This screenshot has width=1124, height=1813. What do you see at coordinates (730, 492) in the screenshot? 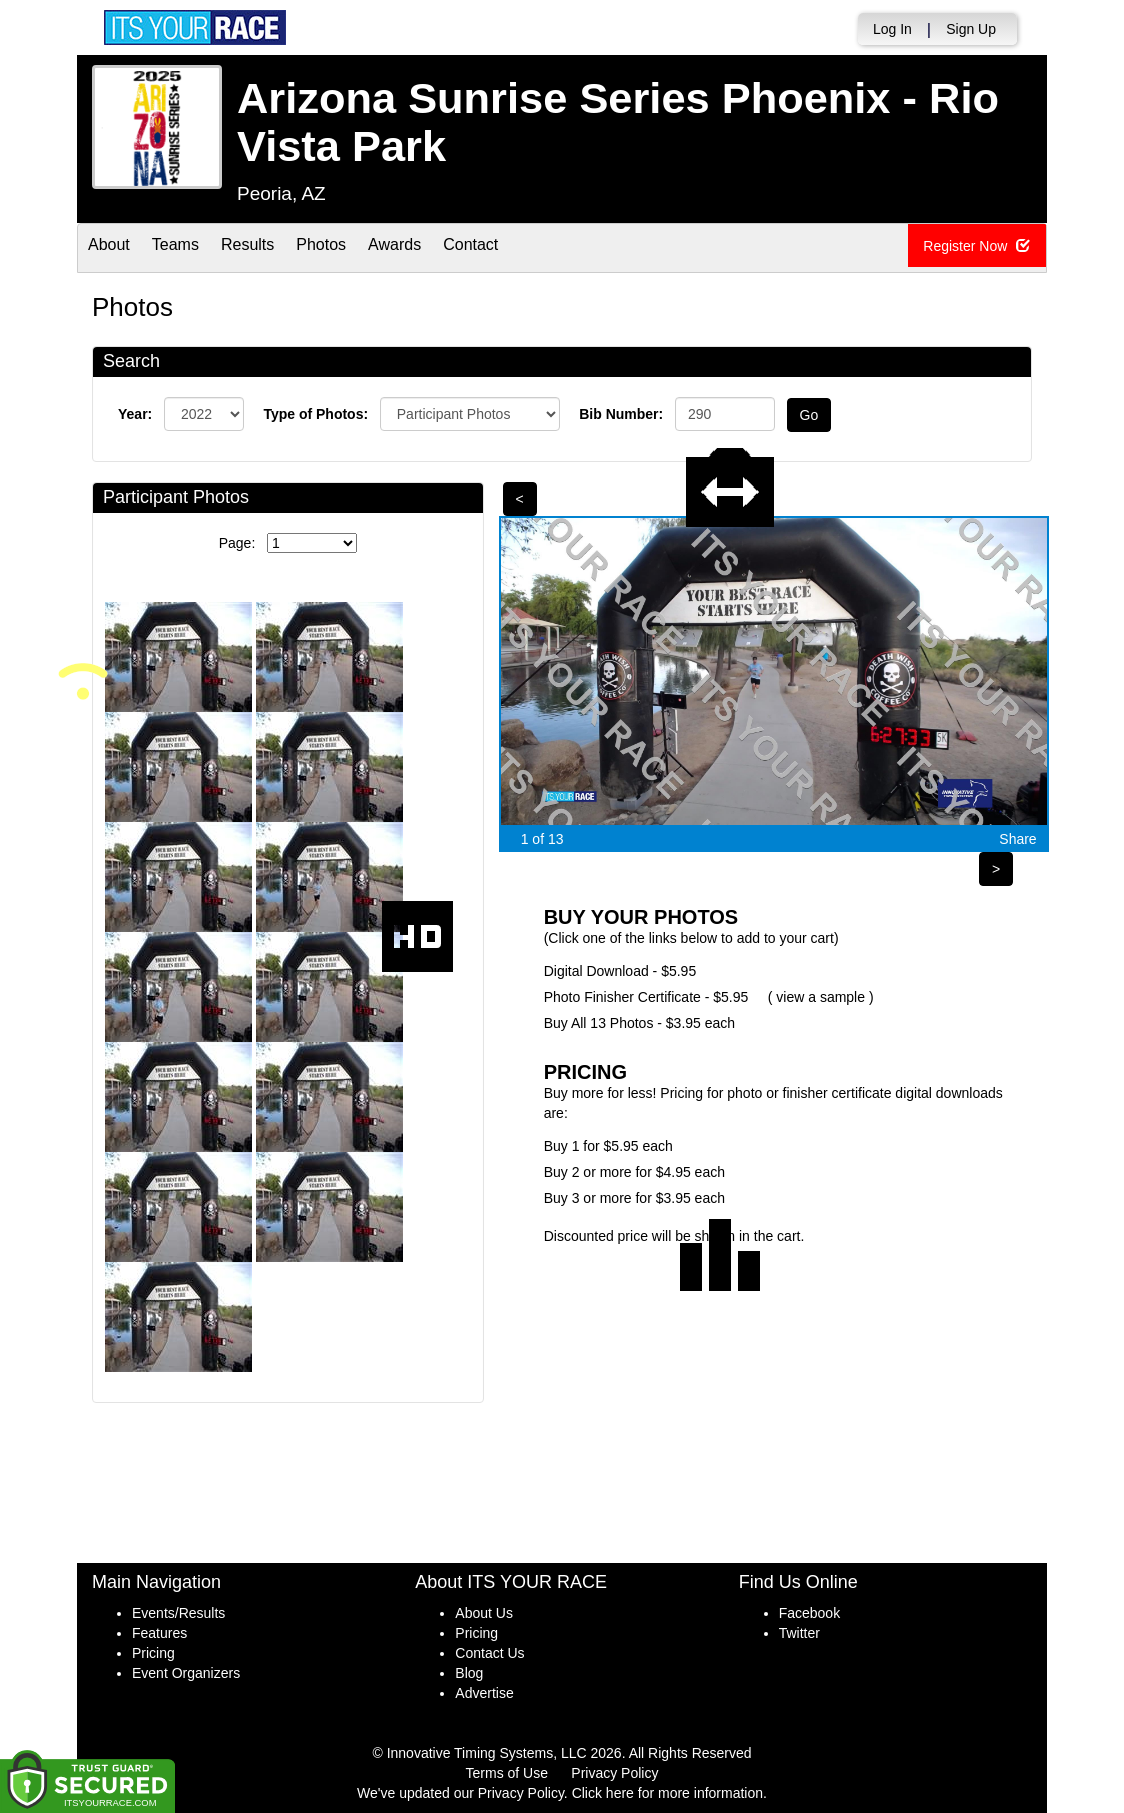
I see `switch between front and rear camera` at bounding box center [730, 492].